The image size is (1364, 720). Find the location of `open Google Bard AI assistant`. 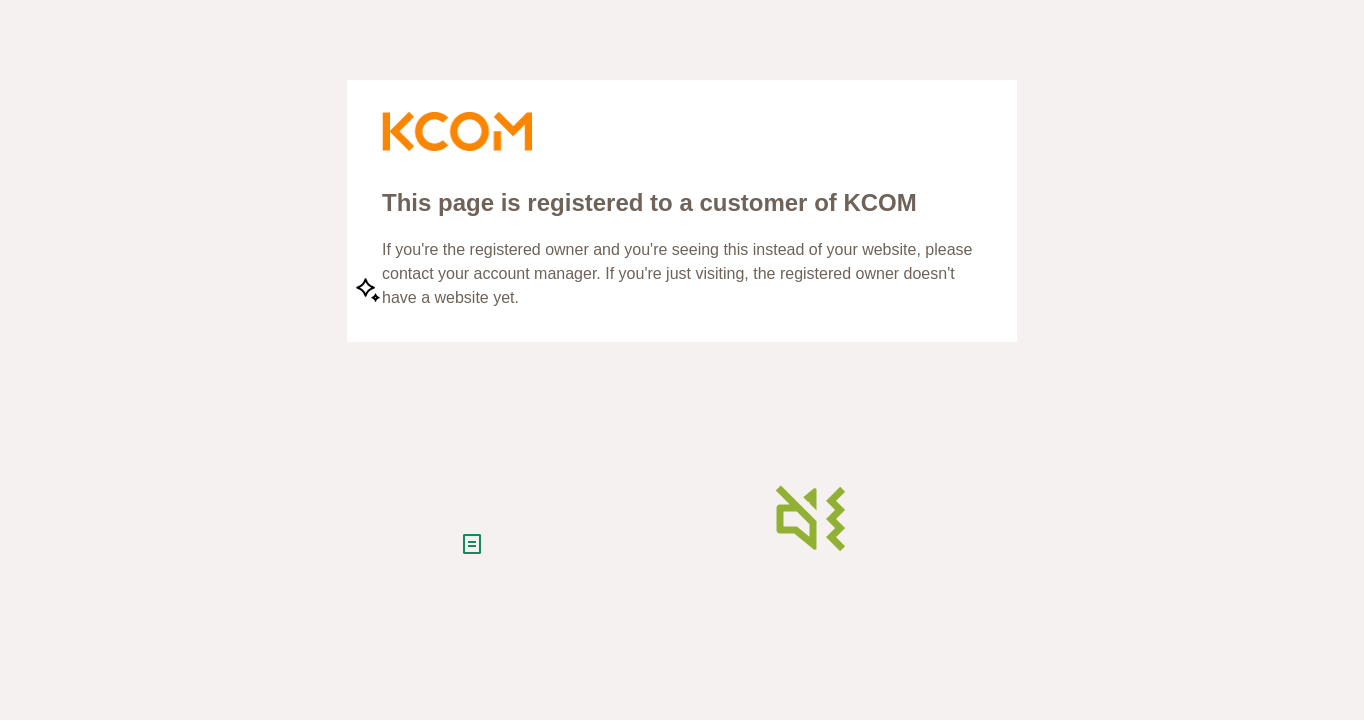

open Google Bard AI assistant is located at coordinates (368, 290).